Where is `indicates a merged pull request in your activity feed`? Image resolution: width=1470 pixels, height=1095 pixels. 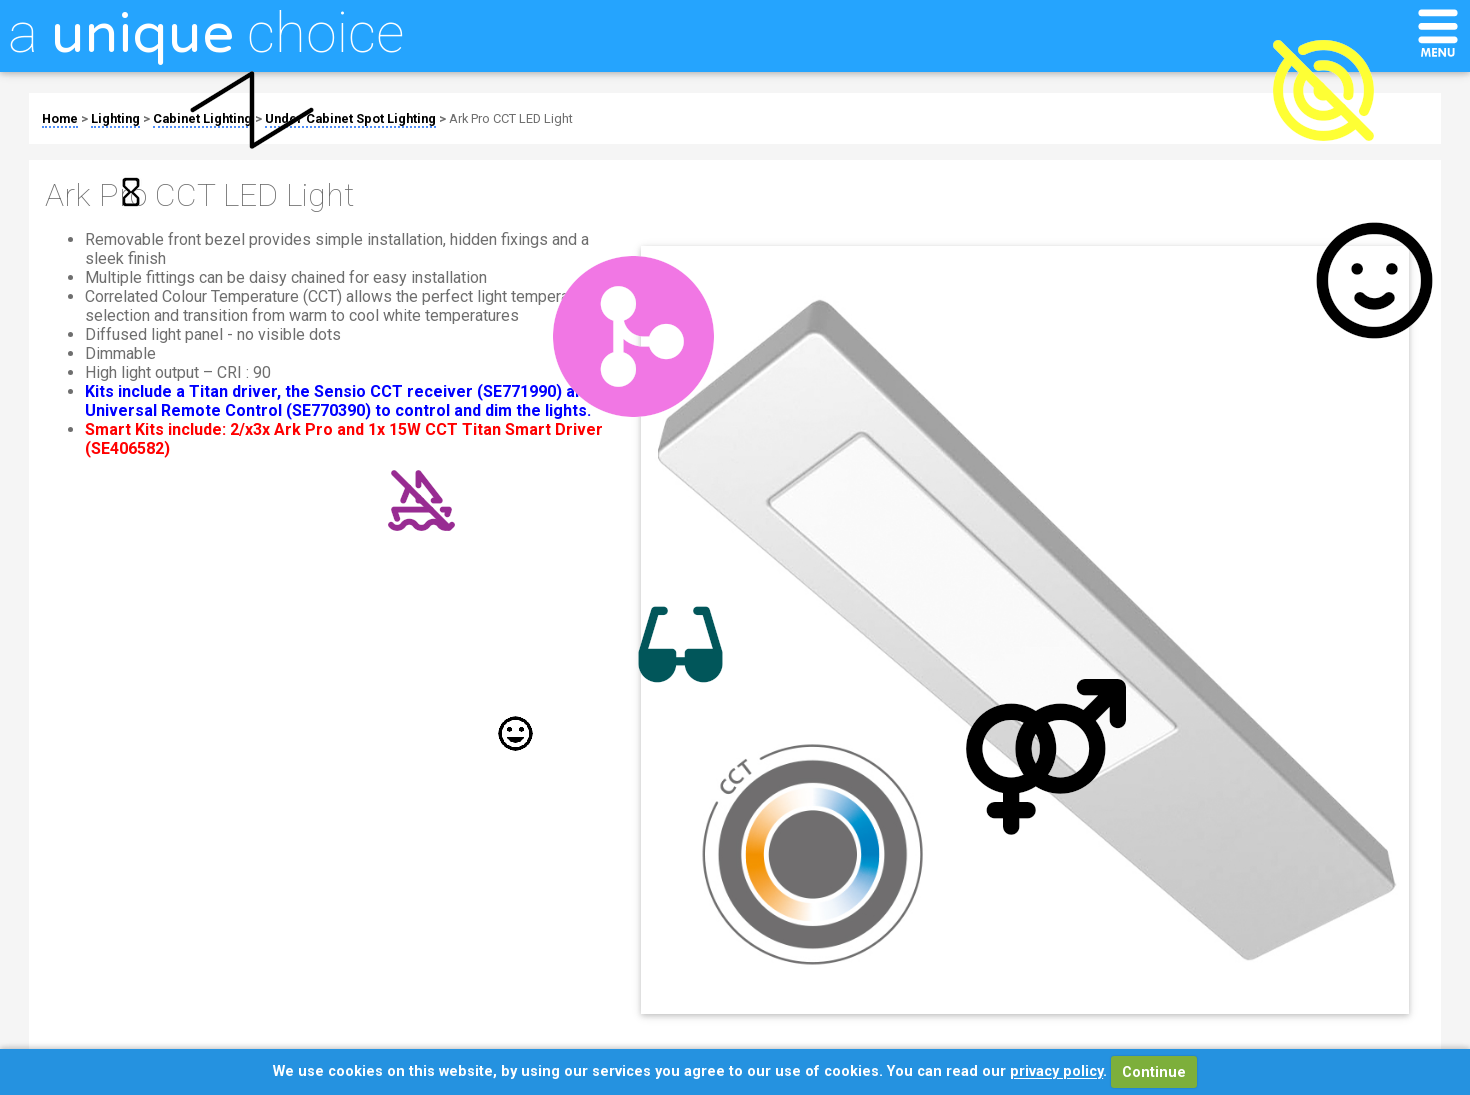 indicates a merged pull request in your activity feed is located at coordinates (633, 336).